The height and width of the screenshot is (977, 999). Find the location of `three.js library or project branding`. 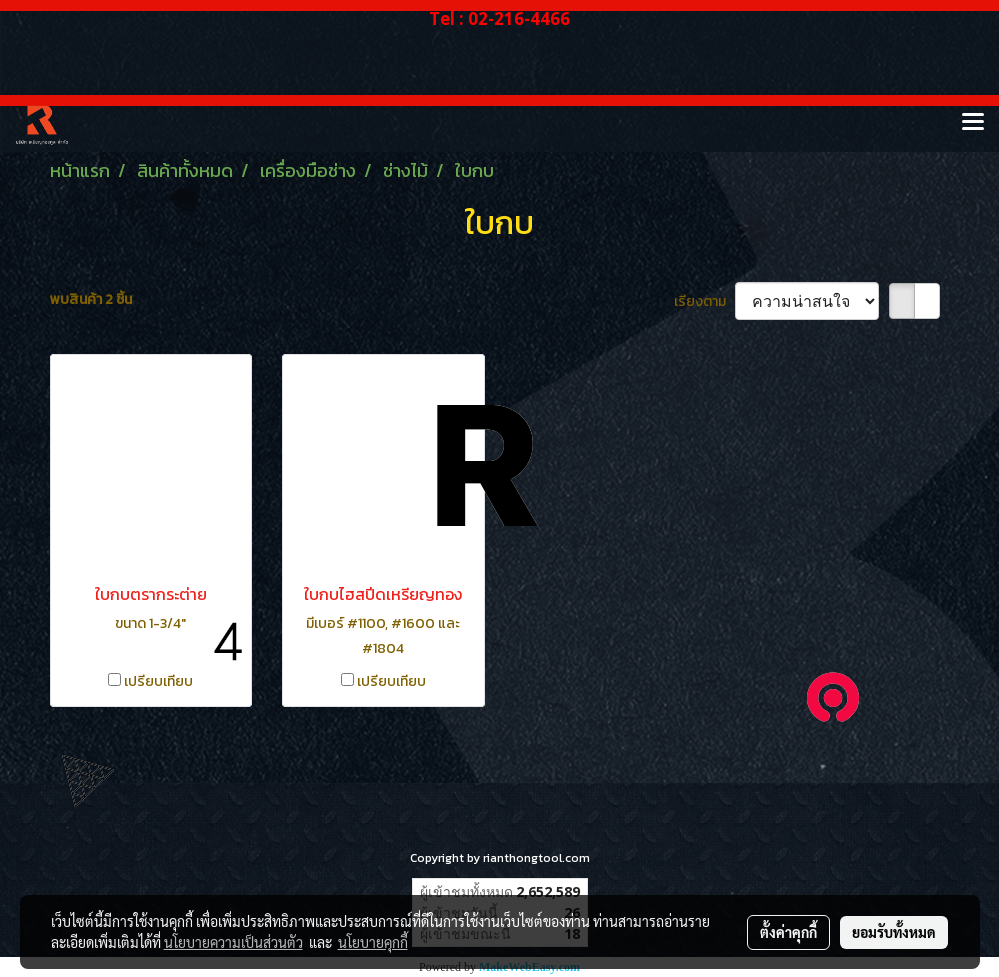

three.js library or project branding is located at coordinates (88, 781).